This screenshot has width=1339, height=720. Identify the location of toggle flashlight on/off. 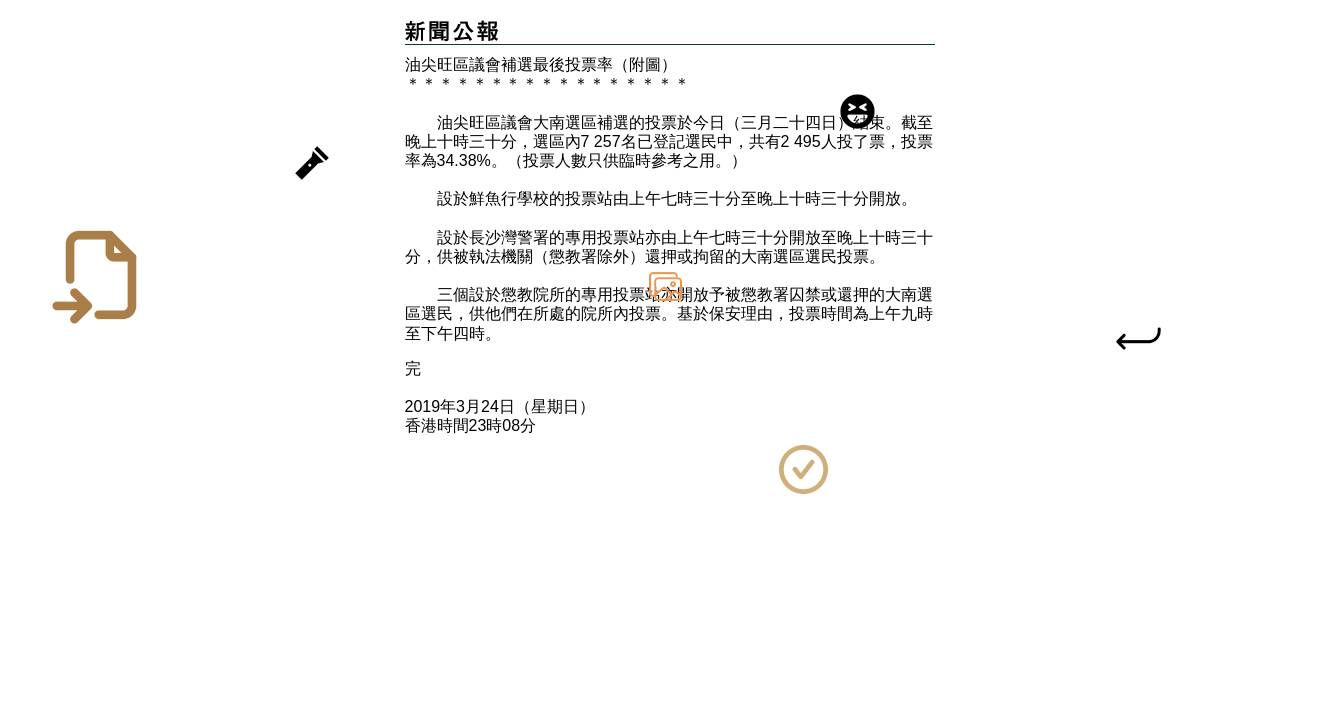
(312, 163).